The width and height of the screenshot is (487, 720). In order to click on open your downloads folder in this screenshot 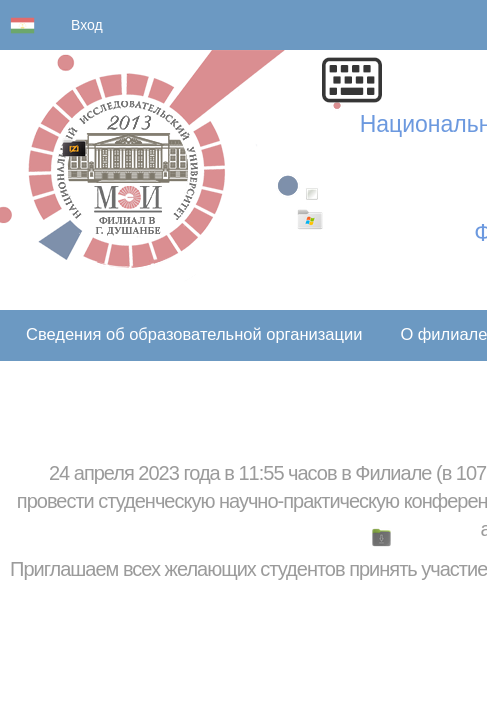, I will do `click(381, 537)`.